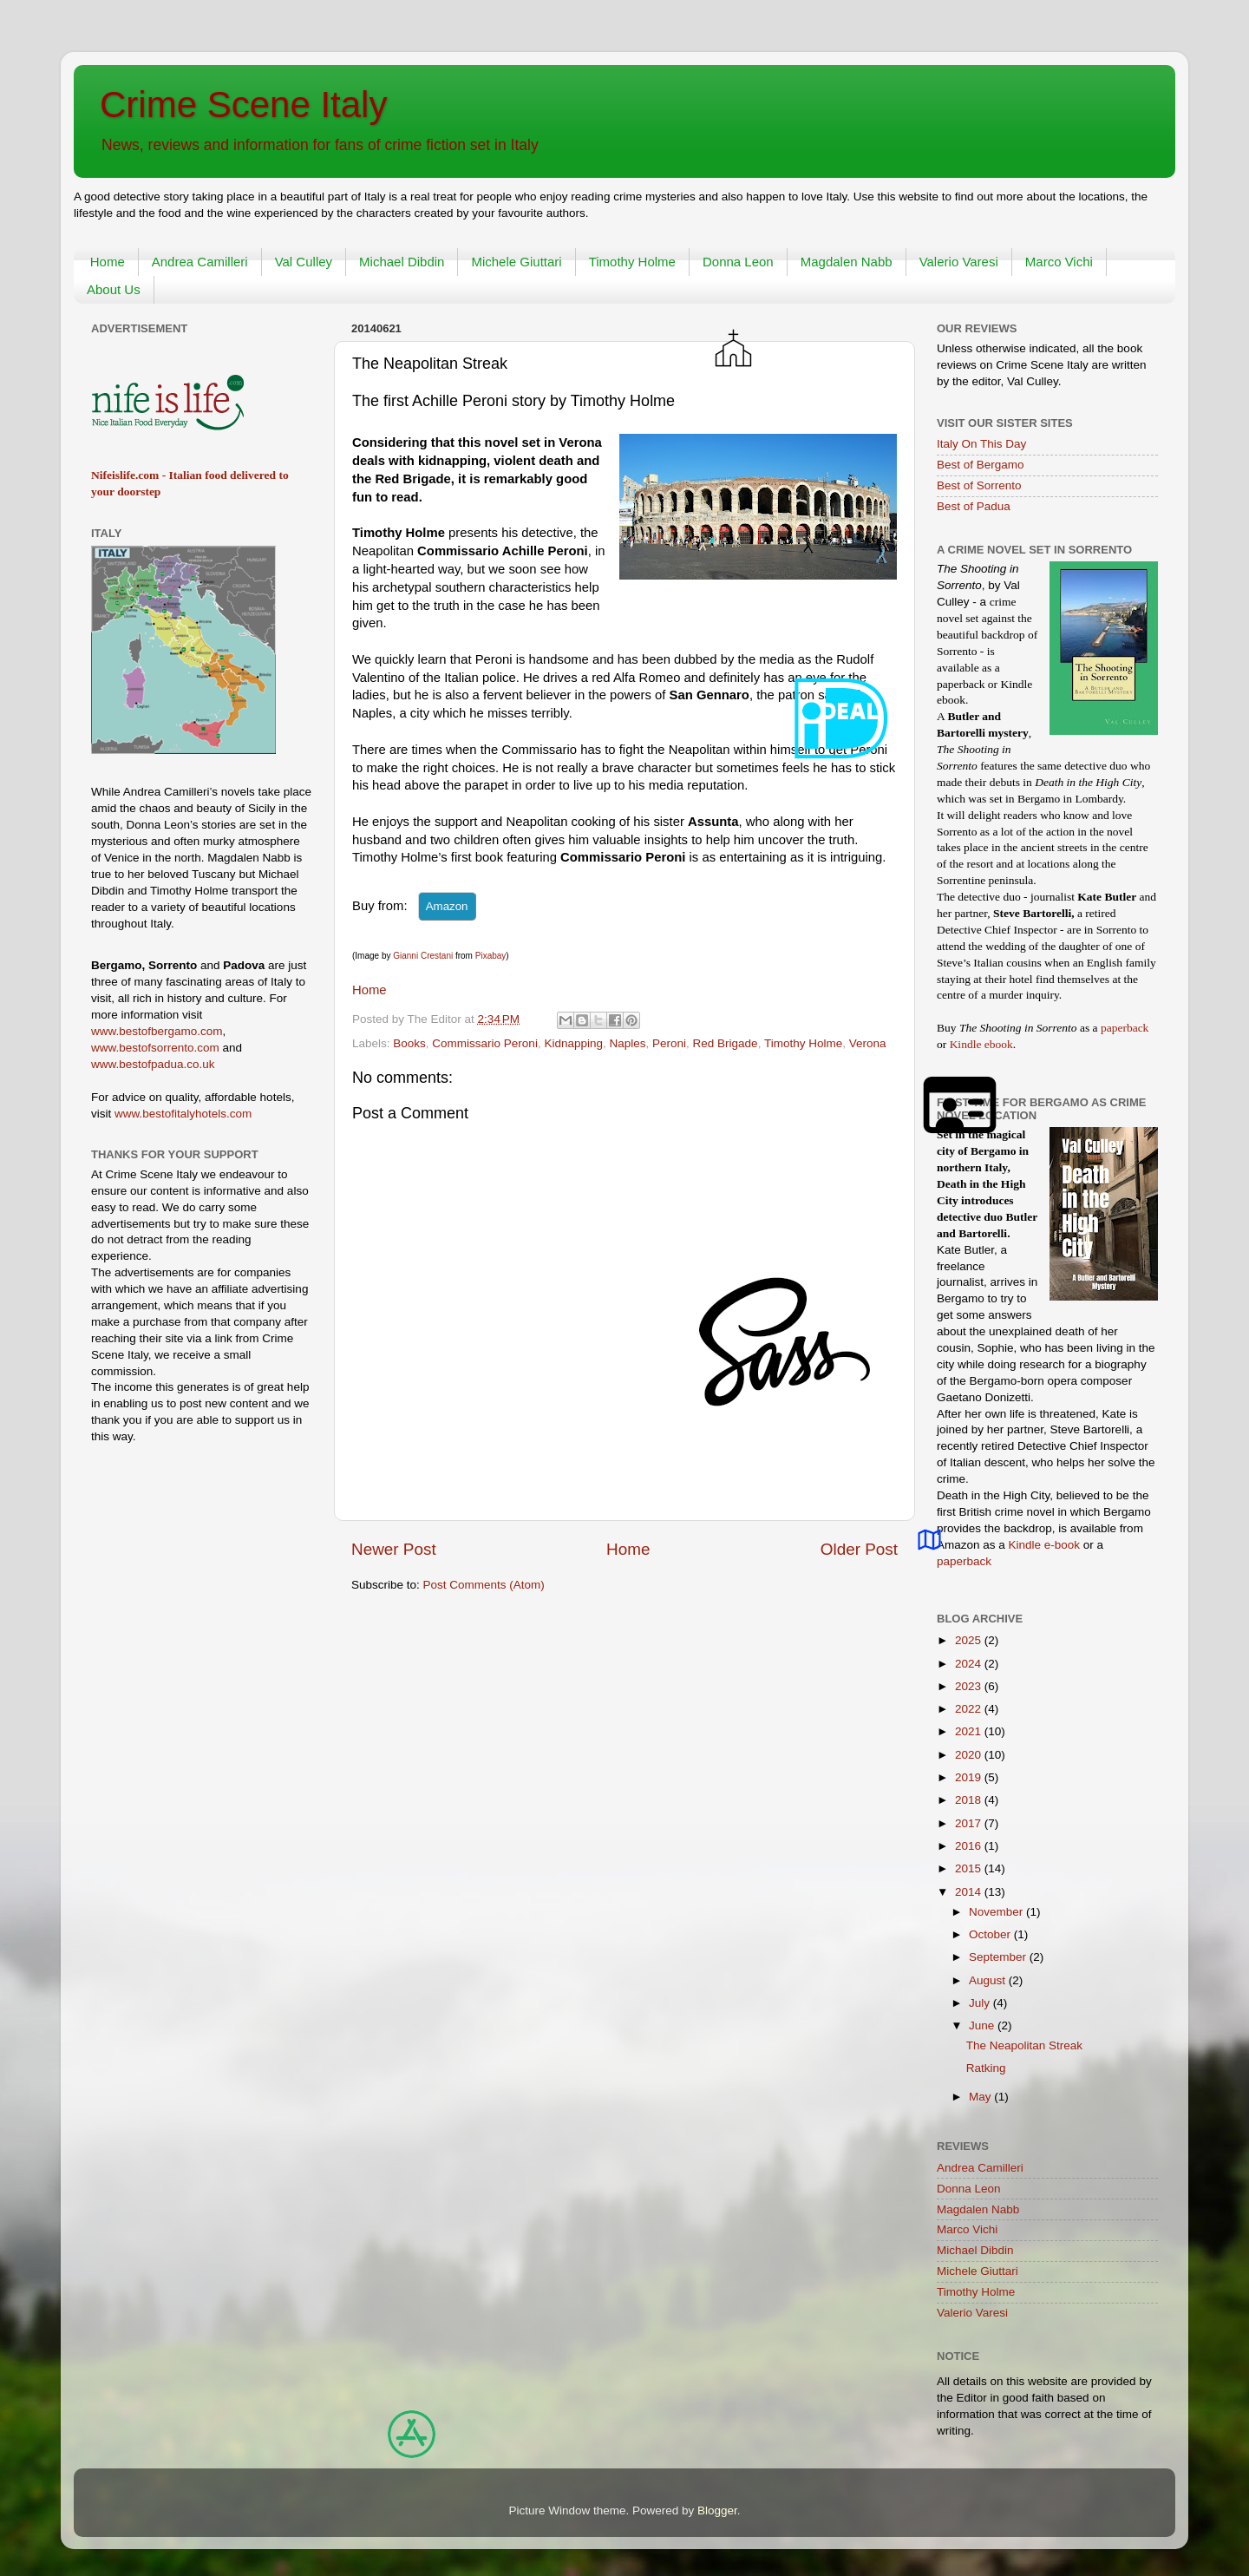 This screenshot has height=2576, width=1249. Describe the element at coordinates (929, 1539) in the screenshot. I see `view map or navigation` at that location.